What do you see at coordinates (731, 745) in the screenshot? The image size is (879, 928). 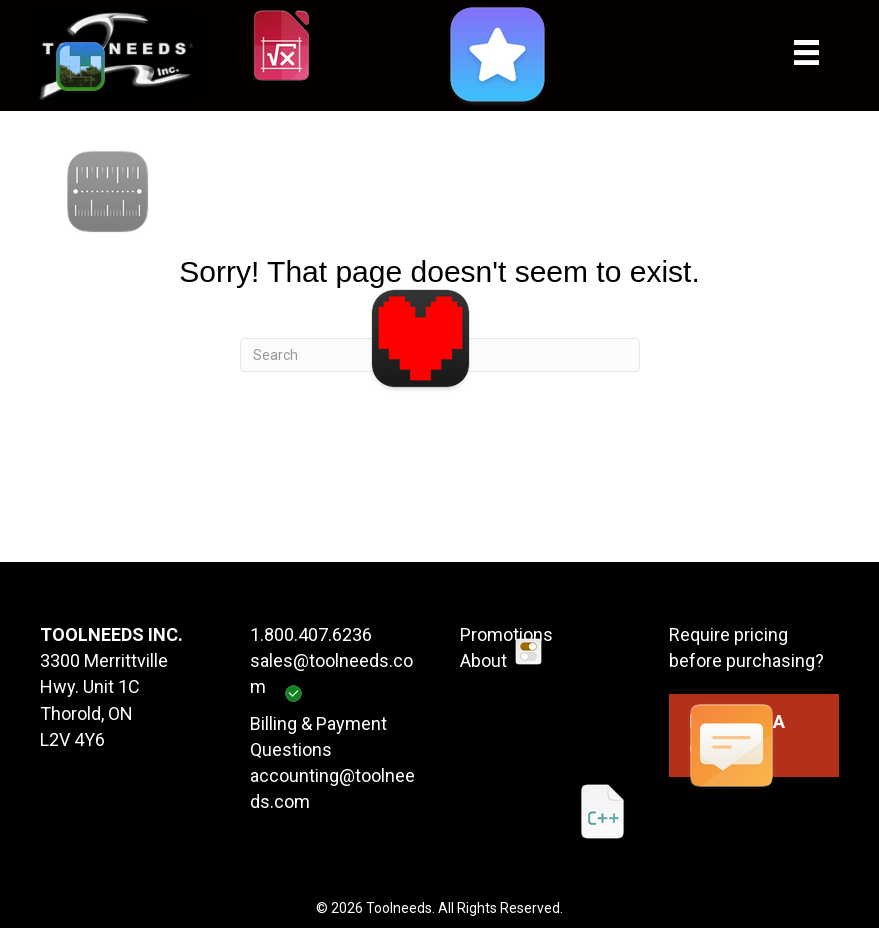 I see `open empathy messaging app` at bounding box center [731, 745].